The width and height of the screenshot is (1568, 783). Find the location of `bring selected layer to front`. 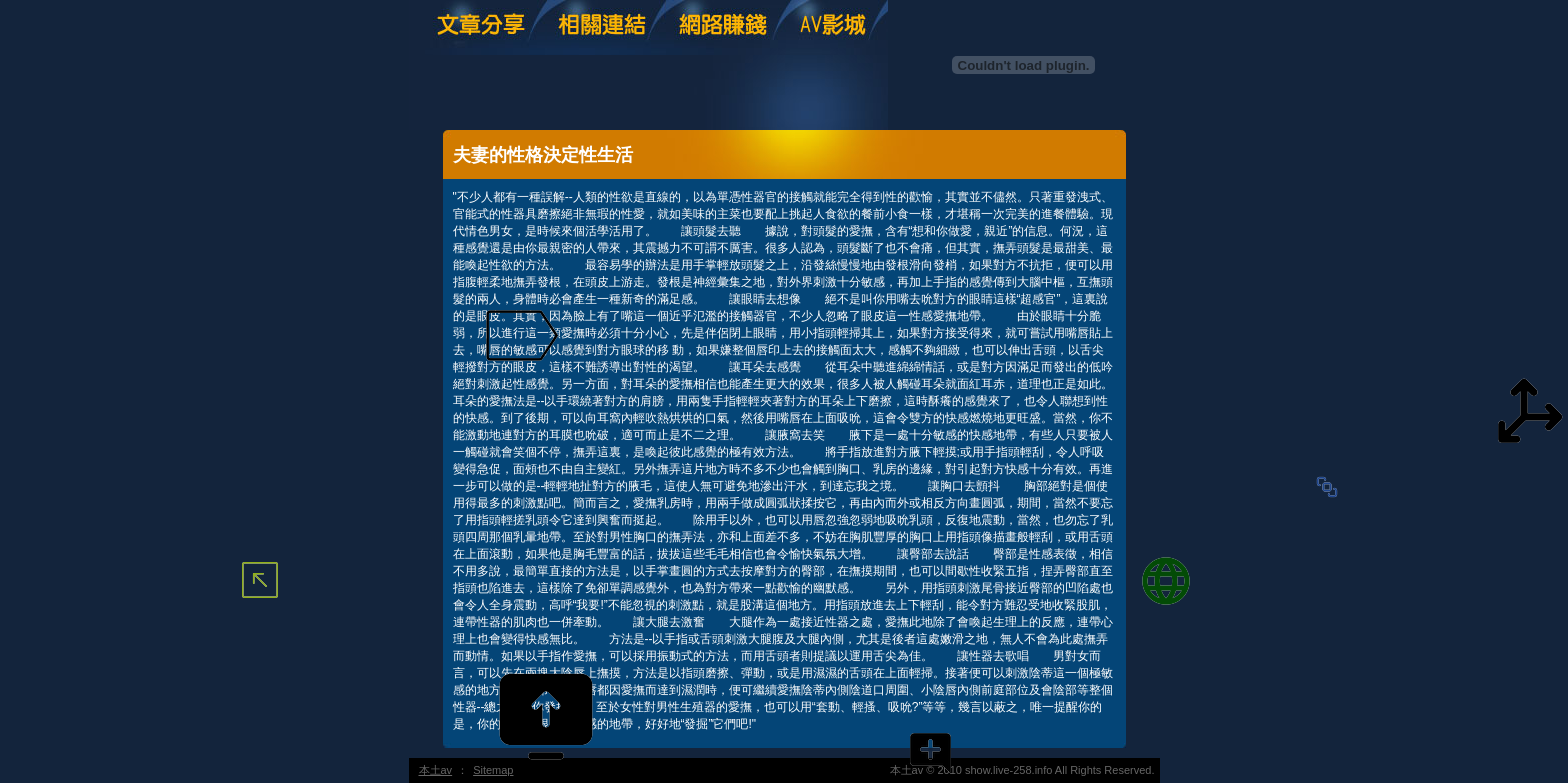

bring selected layer to front is located at coordinates (1327, 487).